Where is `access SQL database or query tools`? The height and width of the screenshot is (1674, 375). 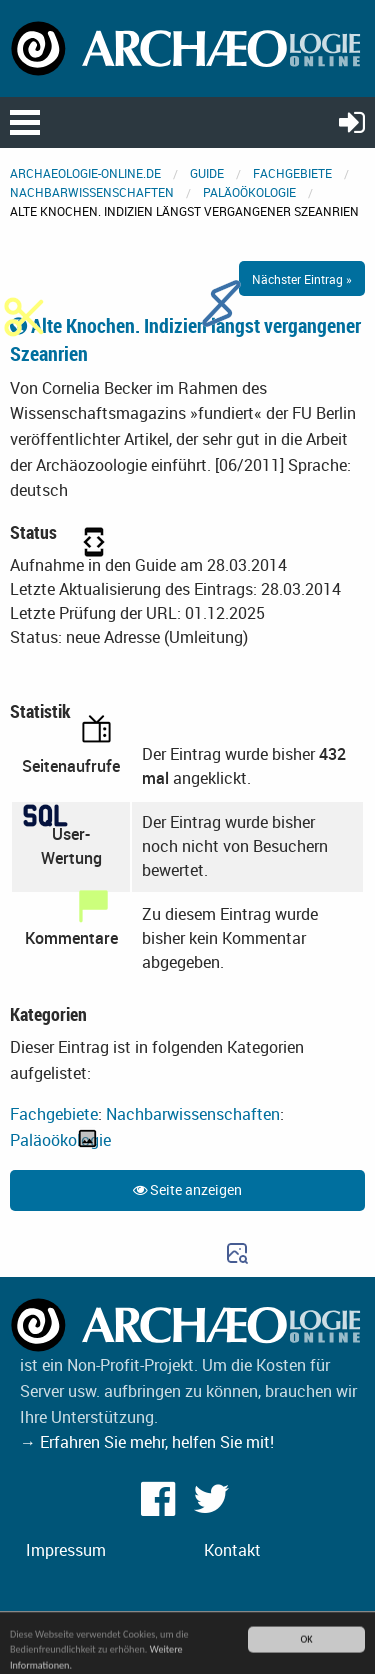 access SQL database or query tools is located at coordinates (45, 815).